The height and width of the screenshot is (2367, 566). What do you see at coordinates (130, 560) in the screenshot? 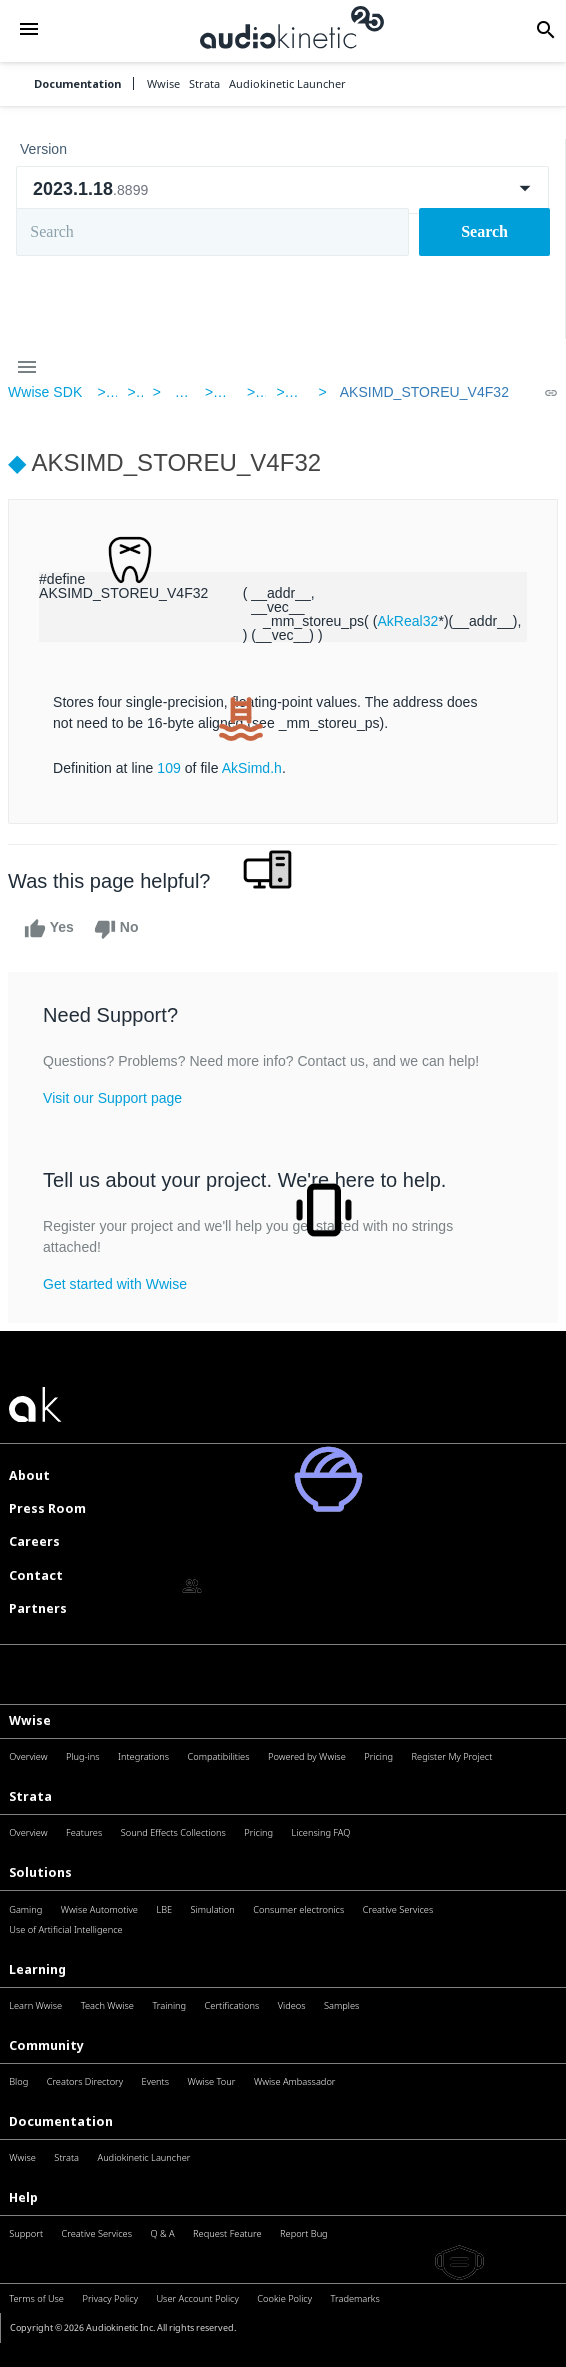
I see `access dental health information` at bounding box center [130, 560].